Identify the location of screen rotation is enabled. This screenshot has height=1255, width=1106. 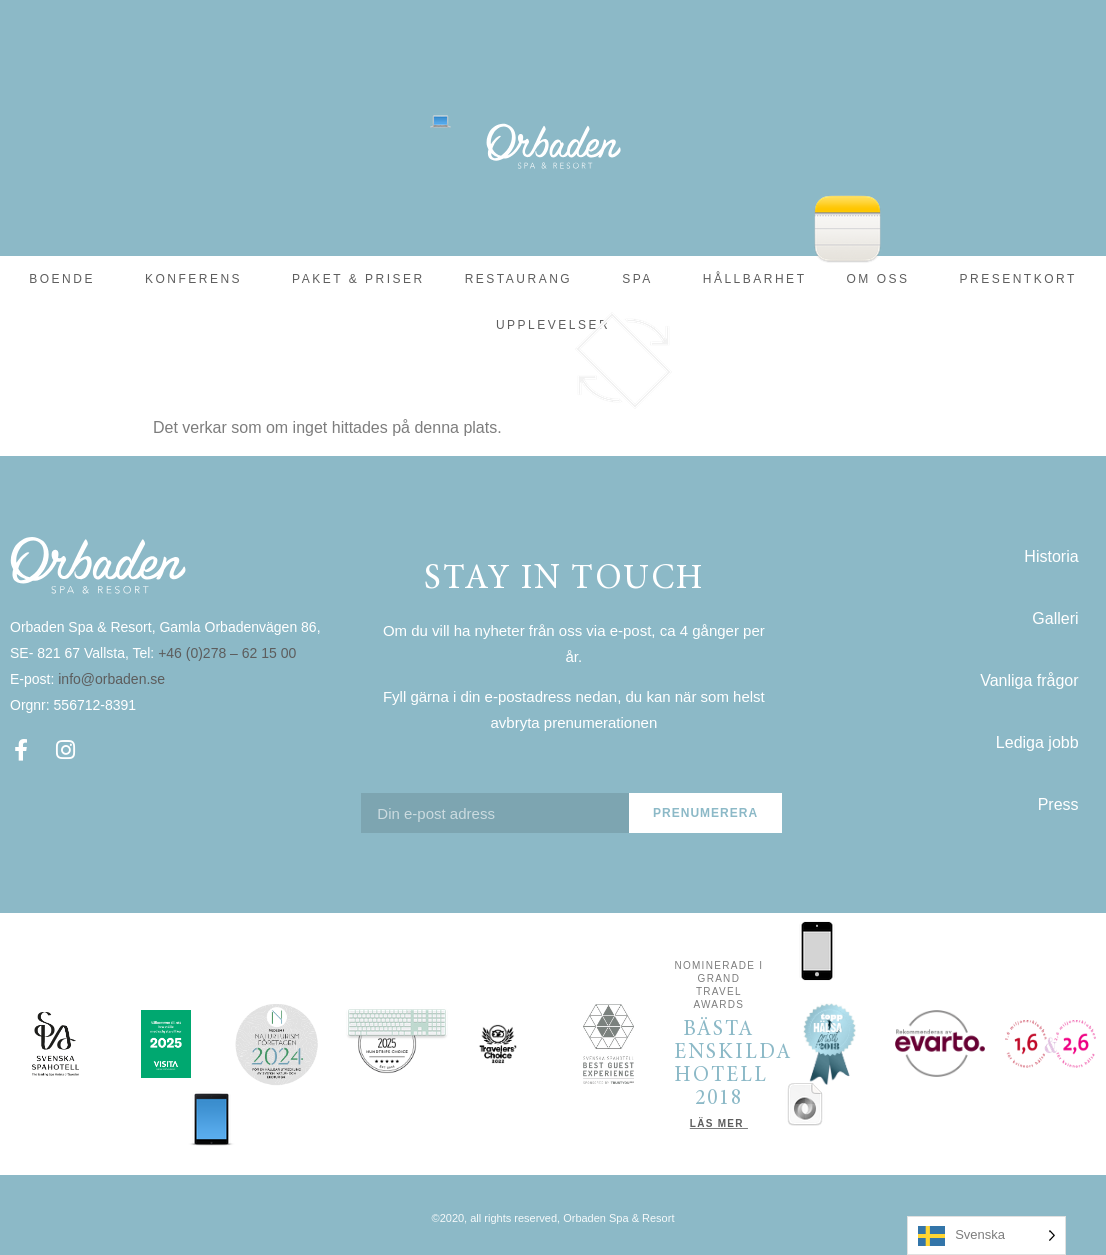
(623, 360).